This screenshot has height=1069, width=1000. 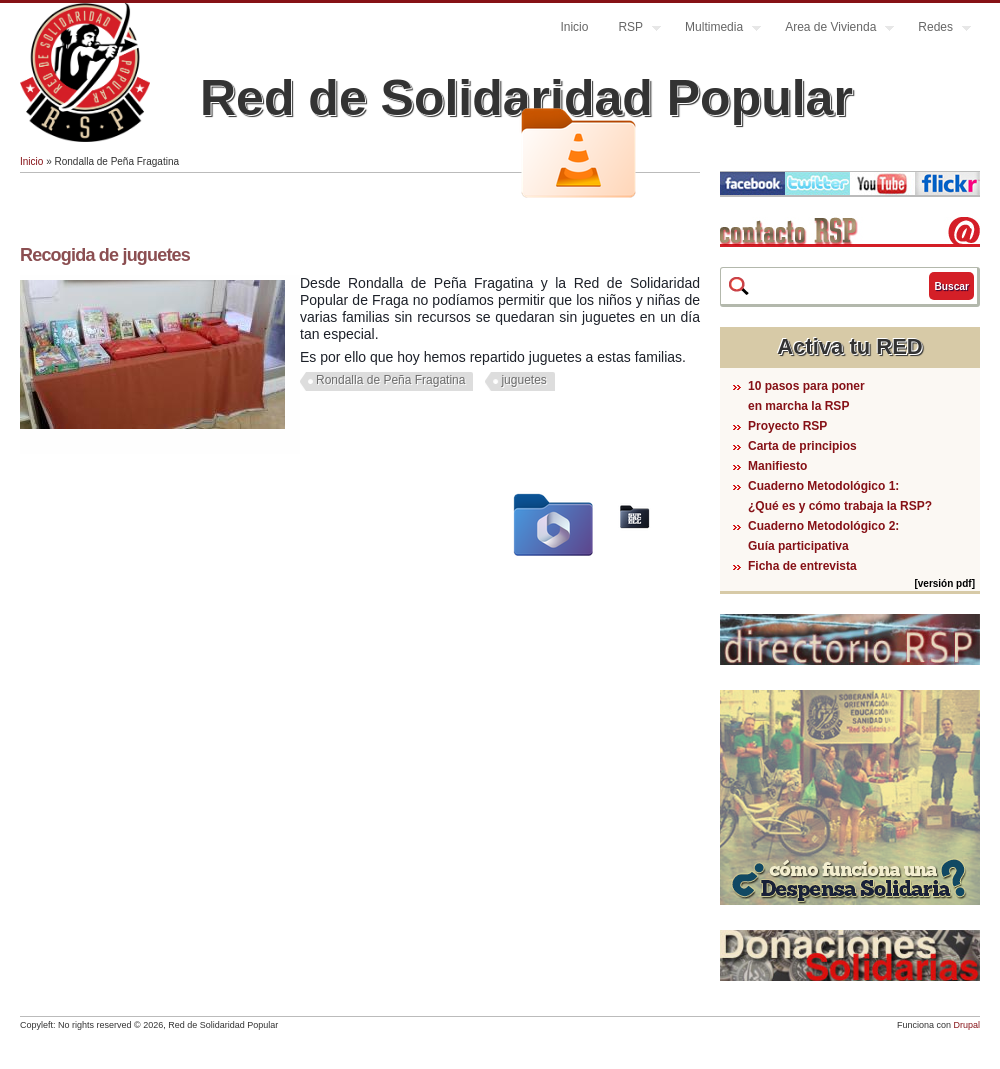 What do you see at coordinates (634, 517) in the screenshot?
I see `open folder containing Supercell games` at bounding box center [634, 517].